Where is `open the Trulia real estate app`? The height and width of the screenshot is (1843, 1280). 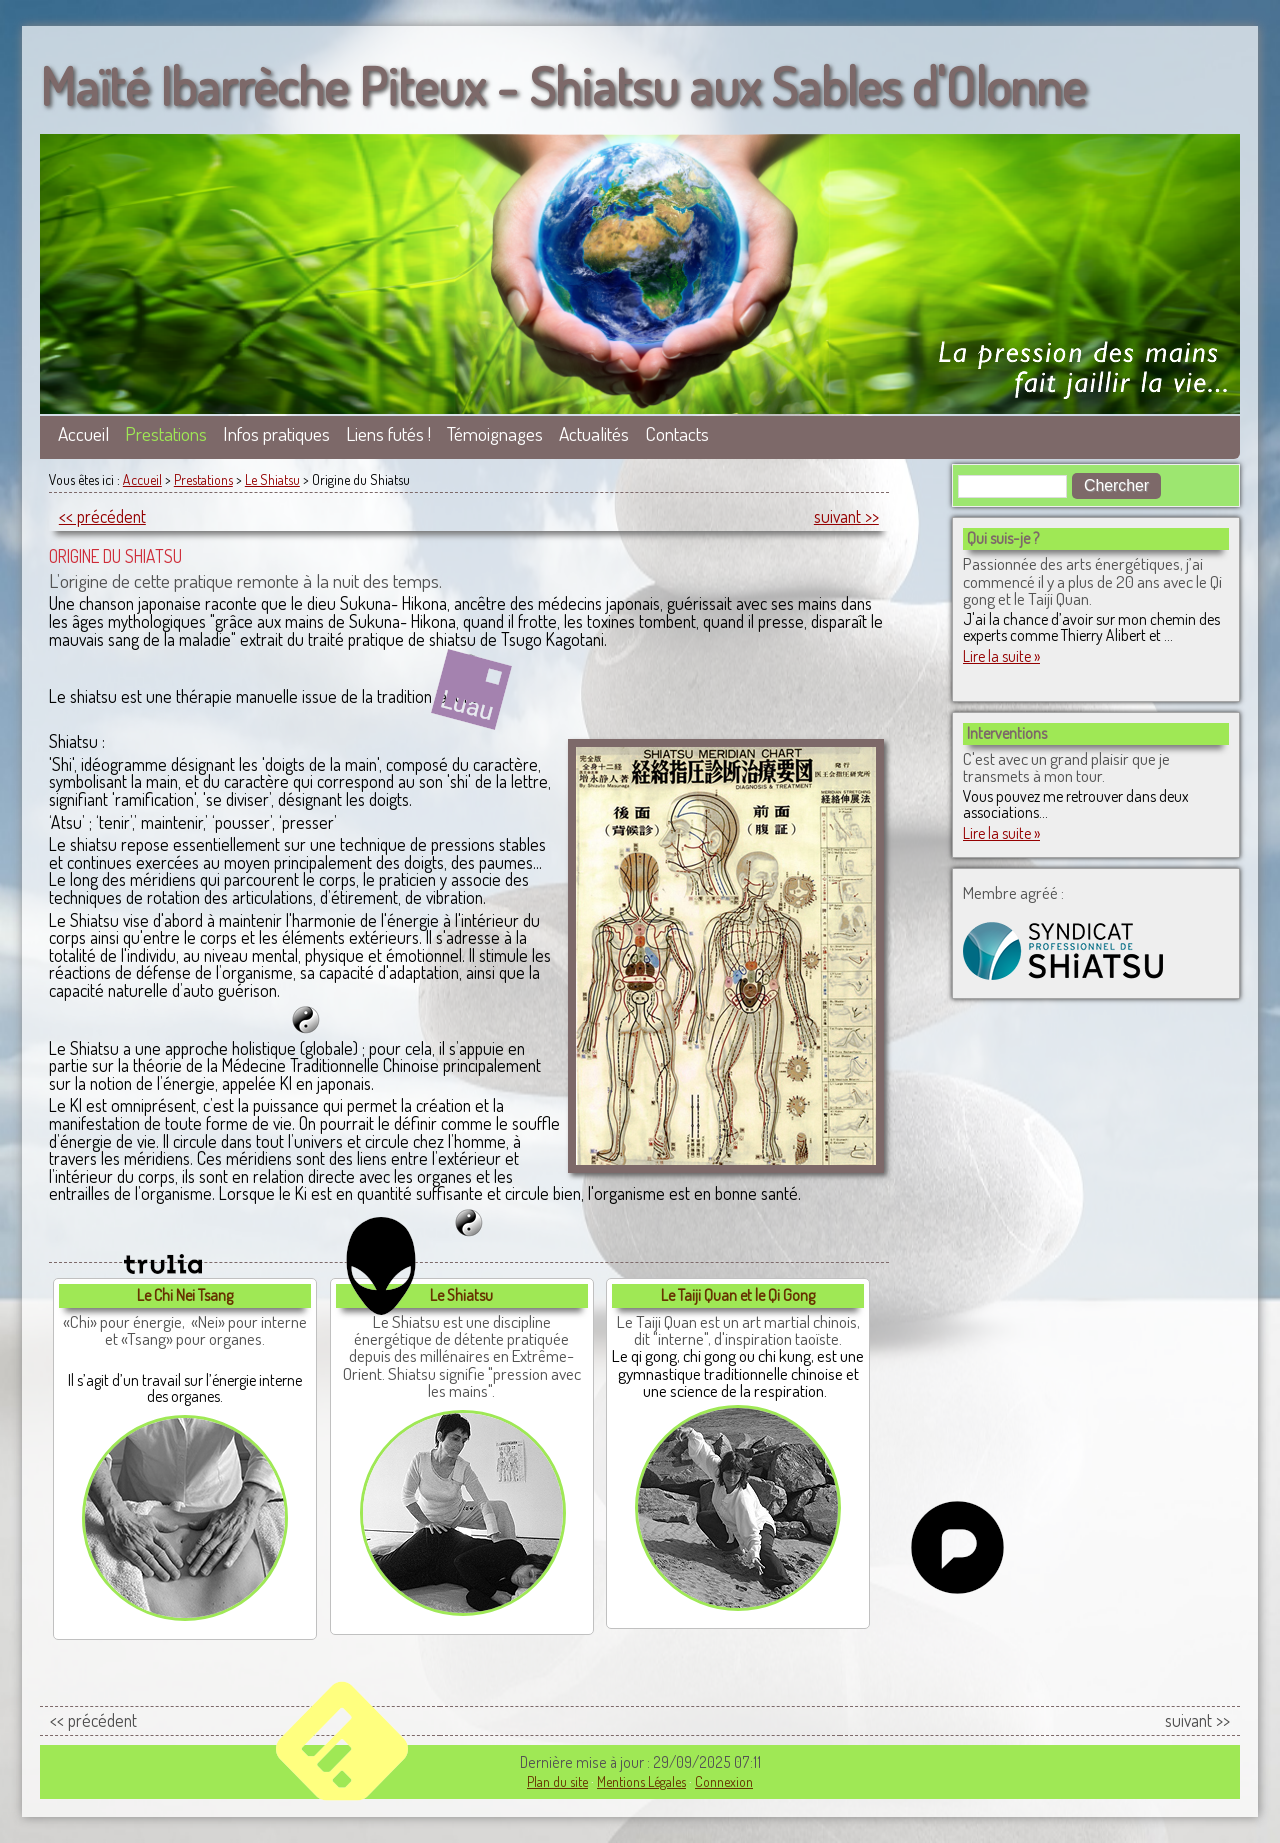 open the Trulia real estate app is located at coordinates (163, 1264).